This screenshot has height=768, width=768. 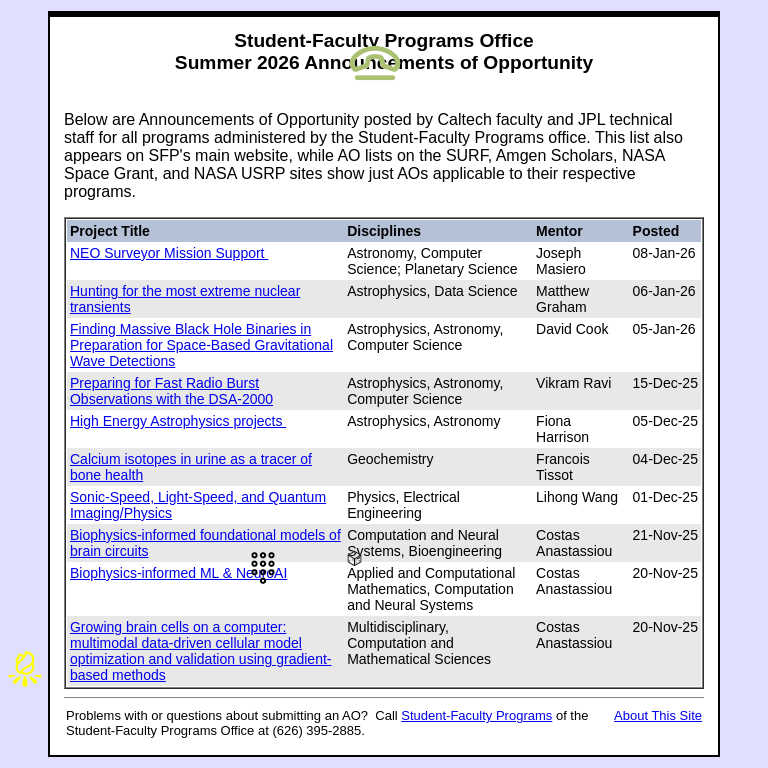 I want to click on end the current phone call, so click(x=375, y=63).